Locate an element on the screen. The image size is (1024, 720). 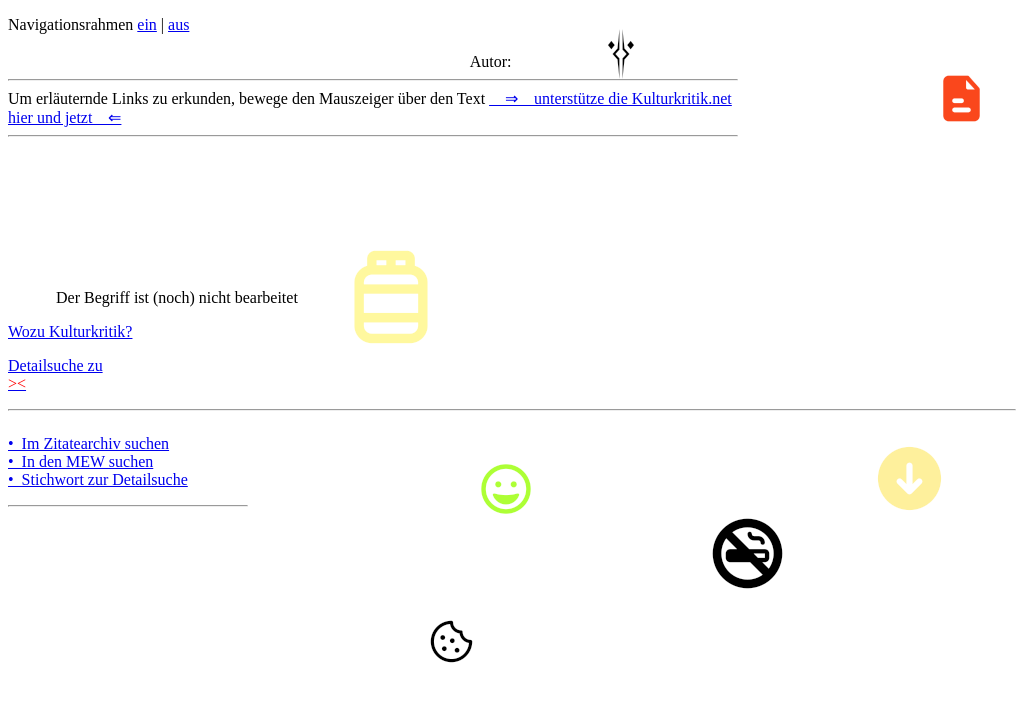
indicates a no smoking zone or area is located at coordinates (747, 553).